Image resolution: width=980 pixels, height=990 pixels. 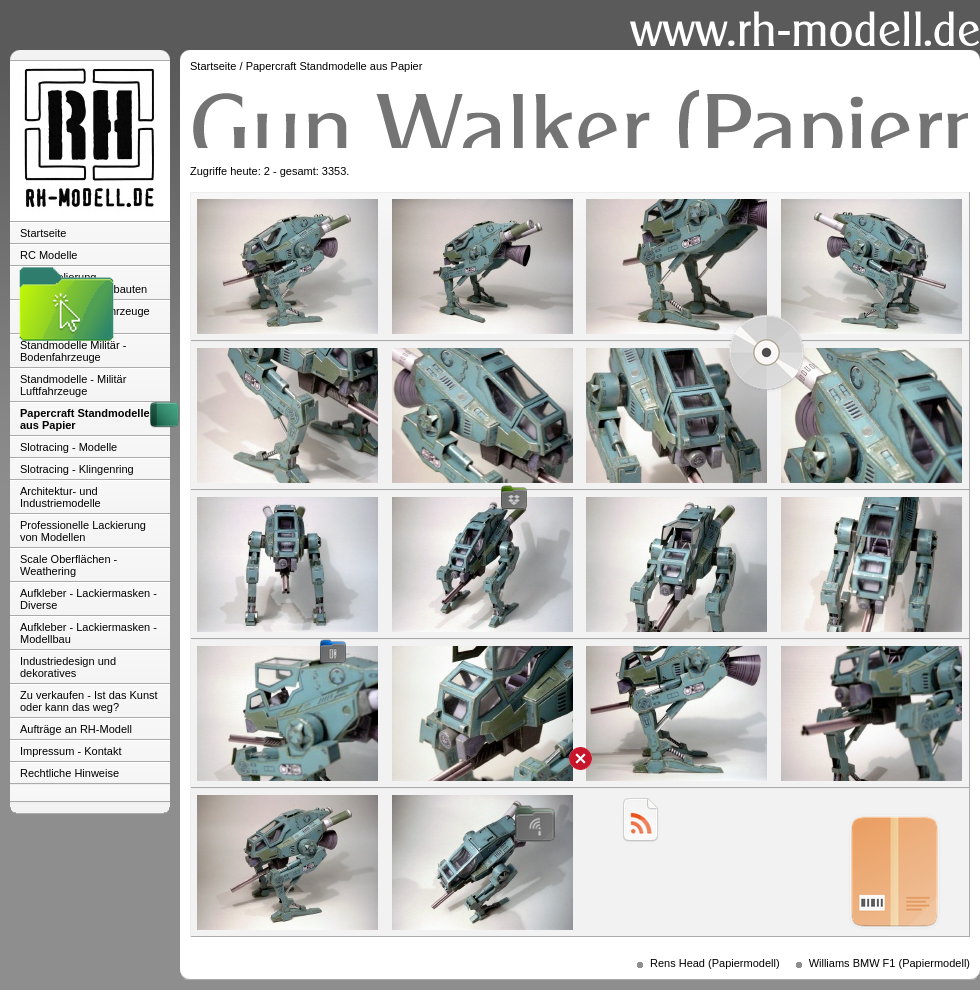 I want to click on open insync cloud sync folder, so click(x=535, y=823).